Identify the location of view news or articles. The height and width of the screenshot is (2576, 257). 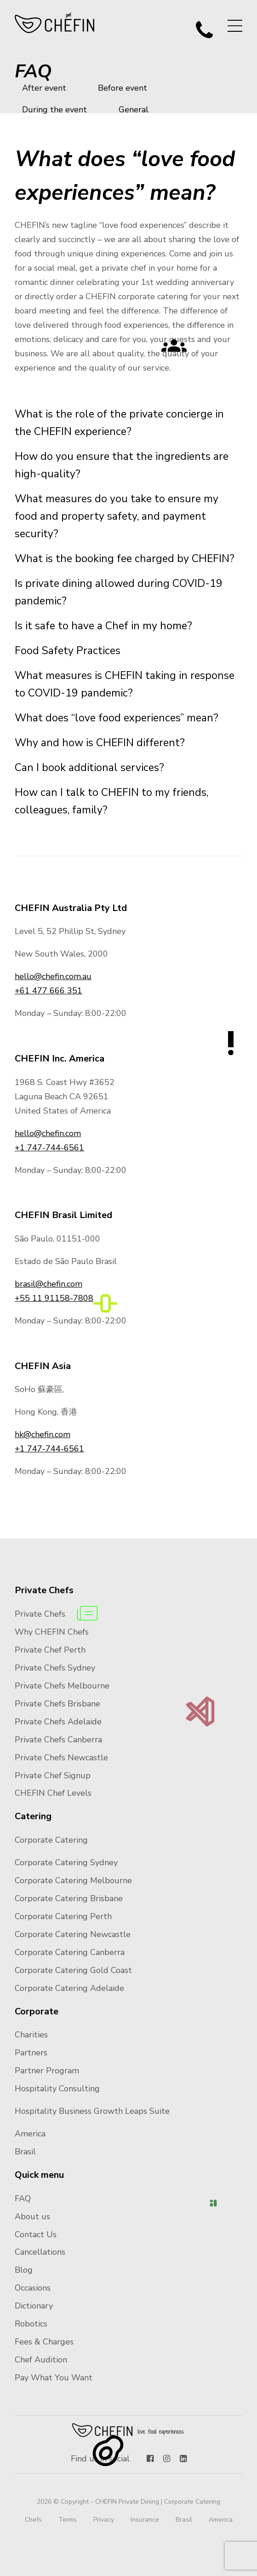
(88, 1613).